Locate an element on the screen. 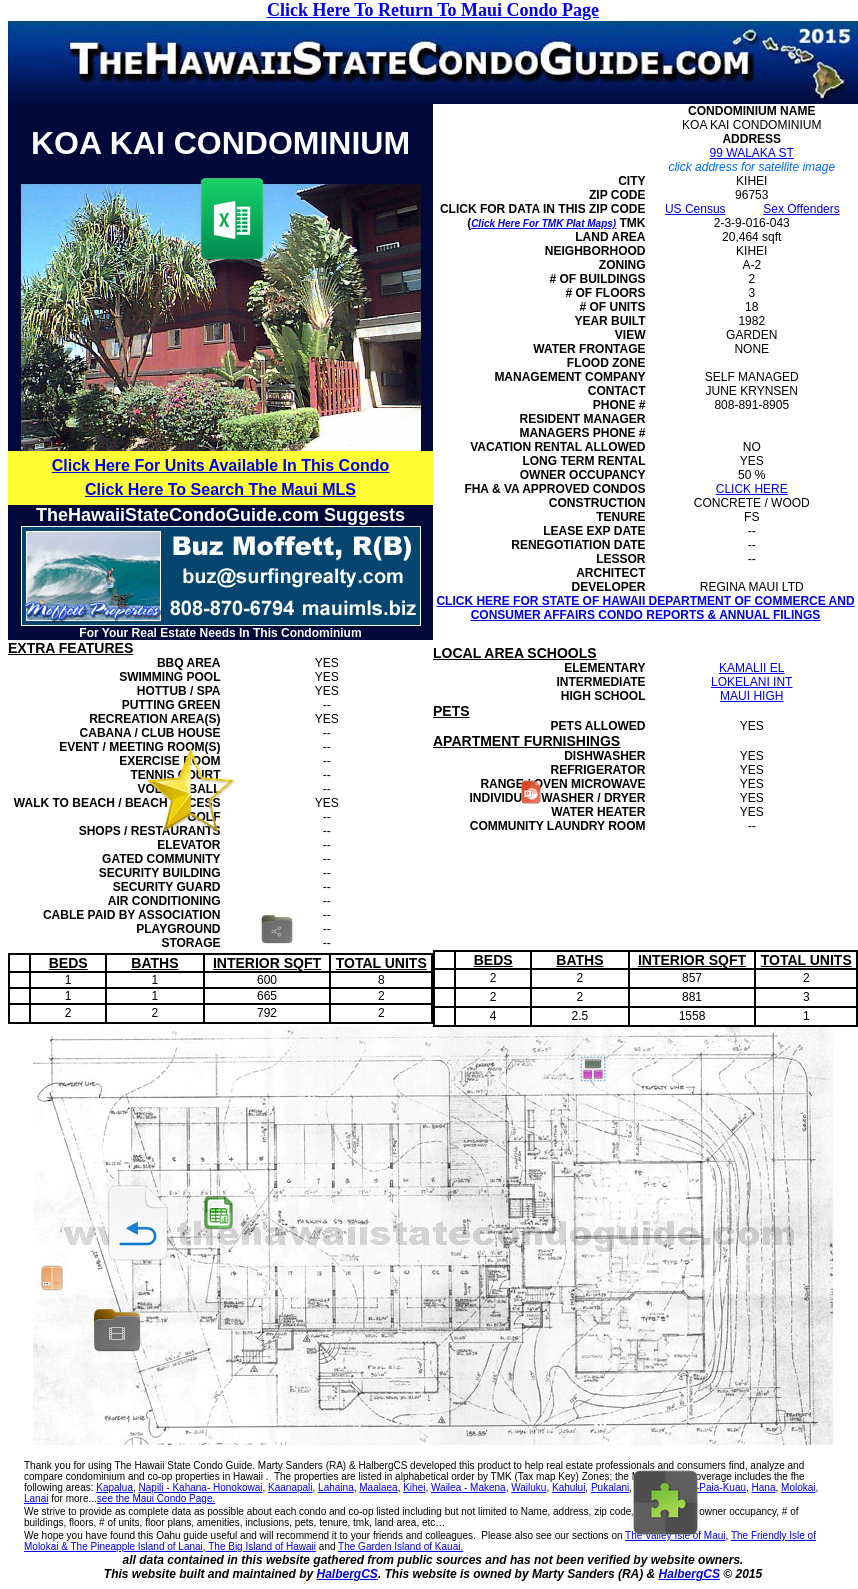 The width and height of the screenshot is (858, 1589). select all items in the current view is located at coordinates (593, 1069).